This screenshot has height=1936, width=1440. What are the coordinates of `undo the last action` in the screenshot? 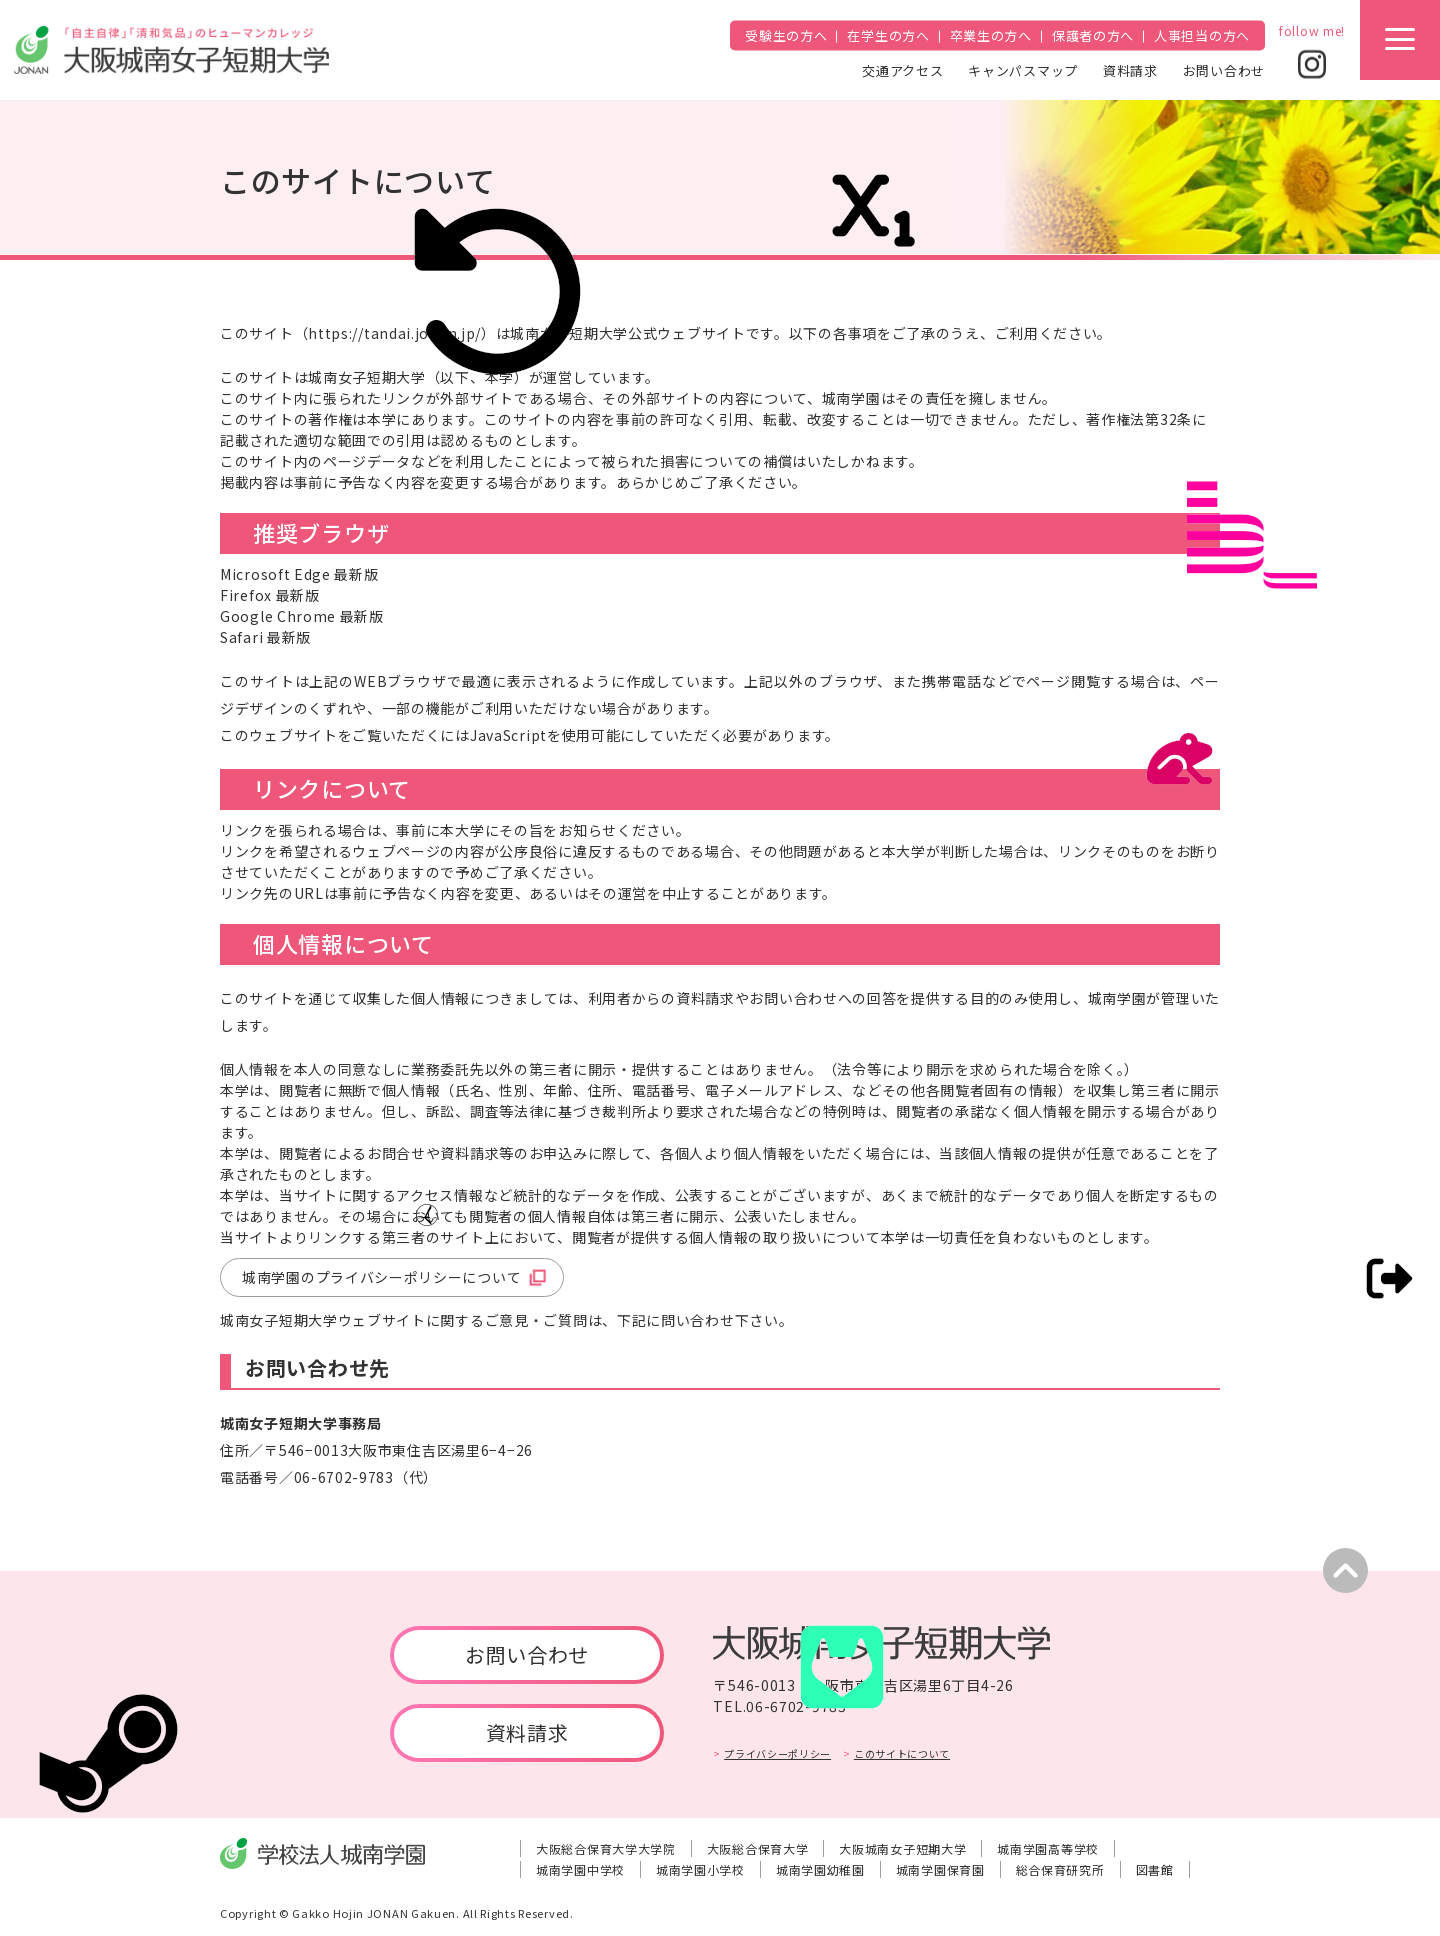 It's located at (497, 291).